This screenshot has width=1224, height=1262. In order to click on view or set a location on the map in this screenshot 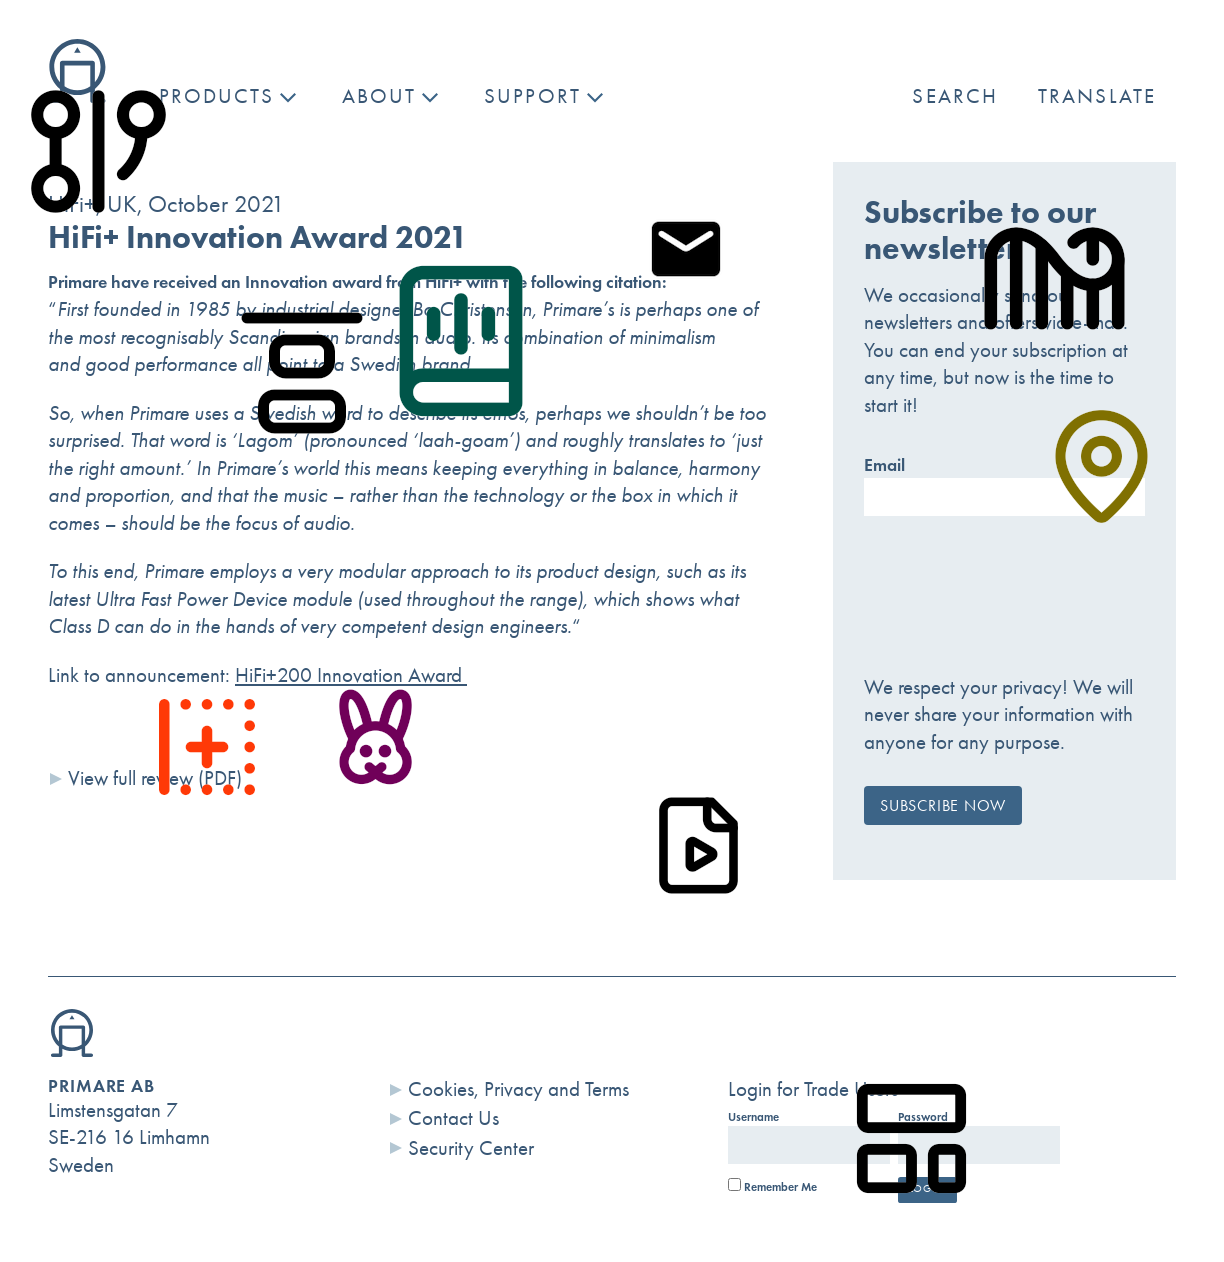, I will do `click(1101, 466)`.